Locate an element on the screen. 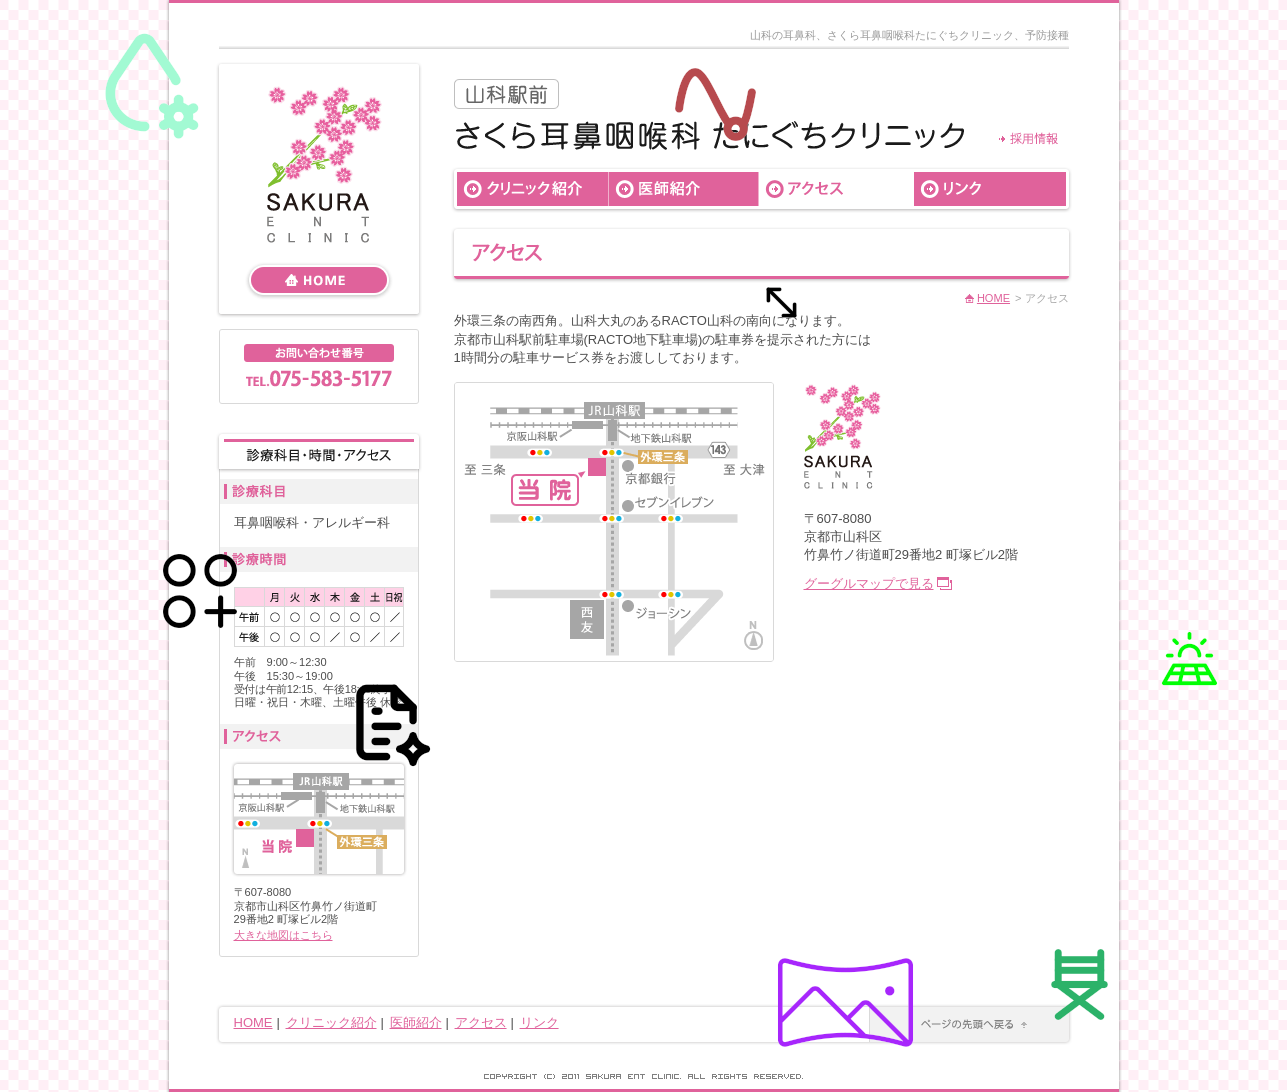  access director or filmmaker tools is located at coordinates (1079, 984).